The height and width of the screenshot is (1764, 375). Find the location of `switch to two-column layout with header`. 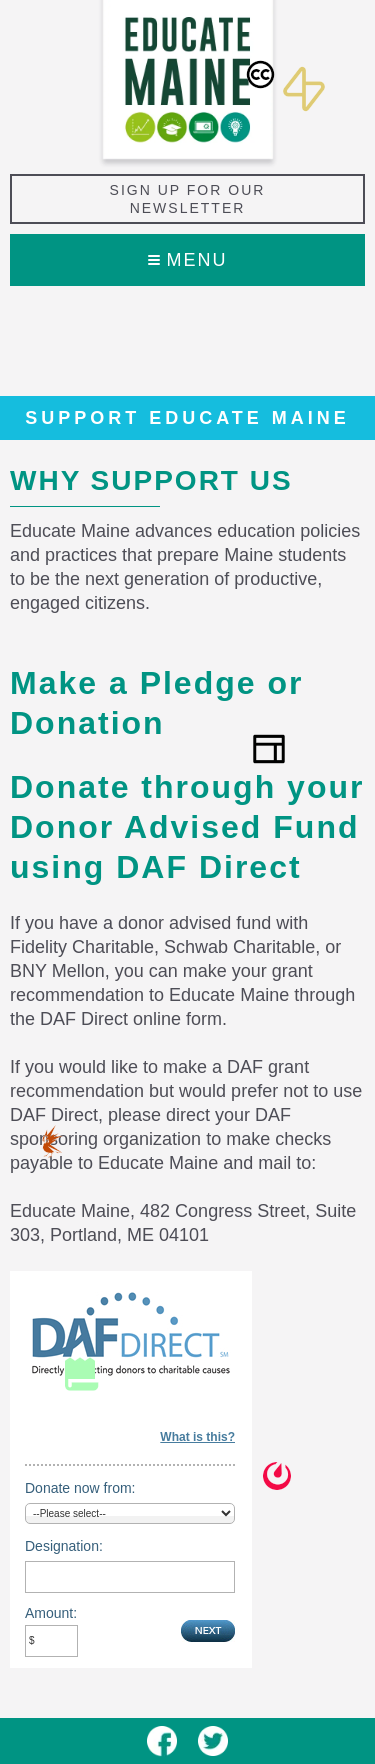

switch to two-column layout with header is located at coordinates (269, 749).